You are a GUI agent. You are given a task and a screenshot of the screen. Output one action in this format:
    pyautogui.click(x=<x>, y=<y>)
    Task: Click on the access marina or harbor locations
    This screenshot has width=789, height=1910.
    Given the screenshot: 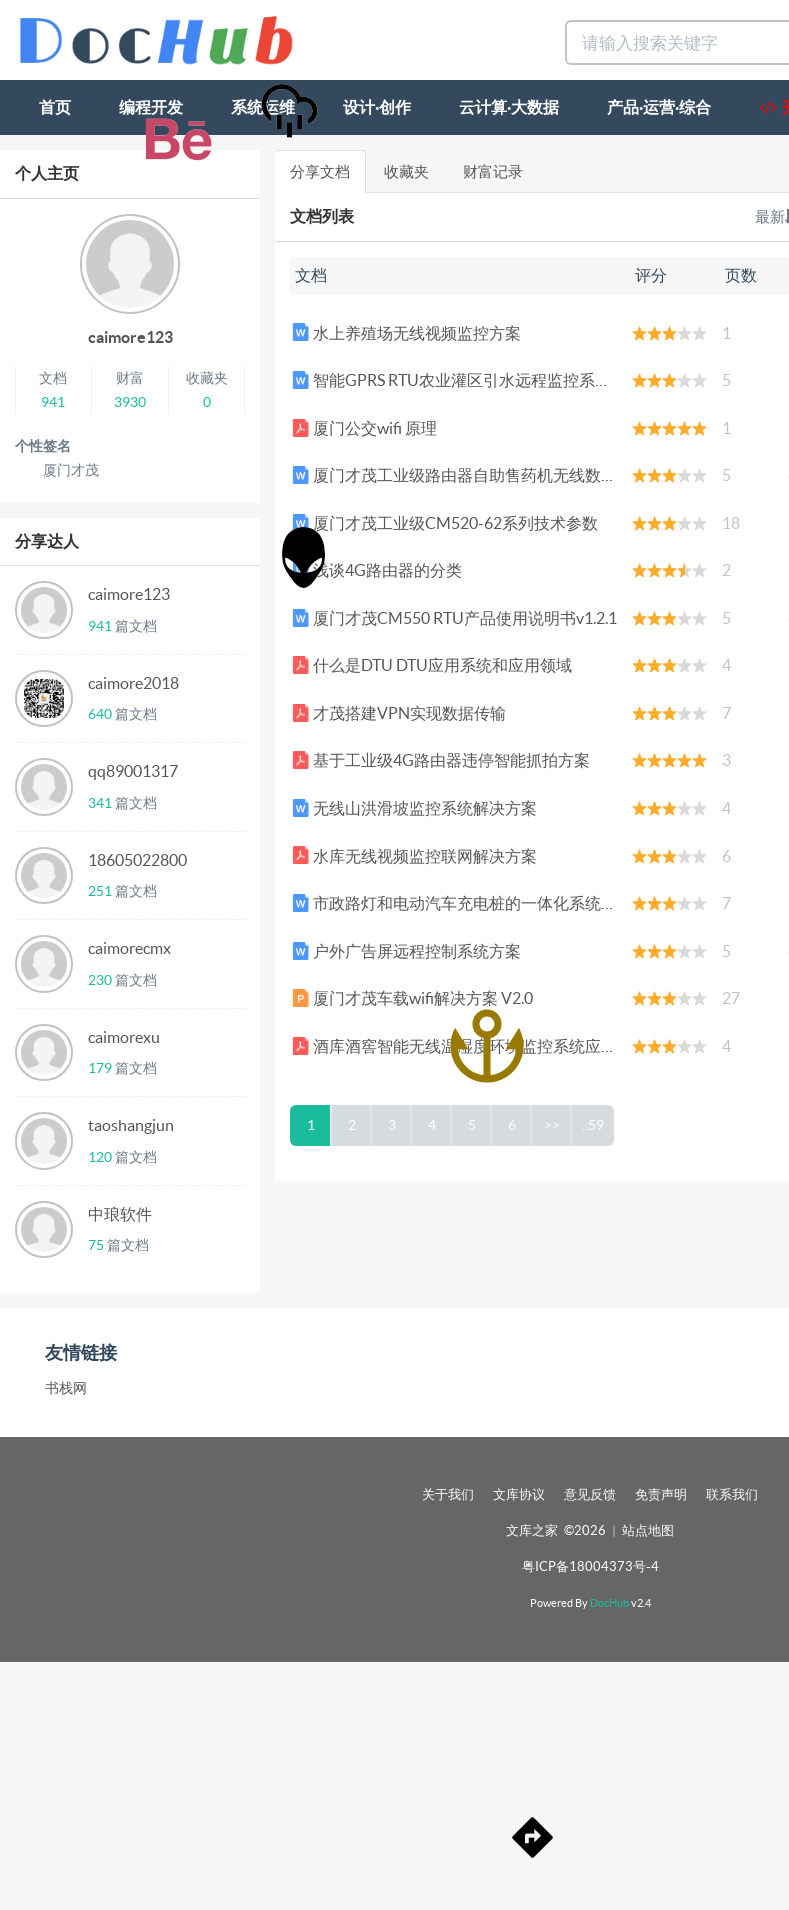 What is the action you would take?
    pyautogui.click(x=487, y=1046)
    